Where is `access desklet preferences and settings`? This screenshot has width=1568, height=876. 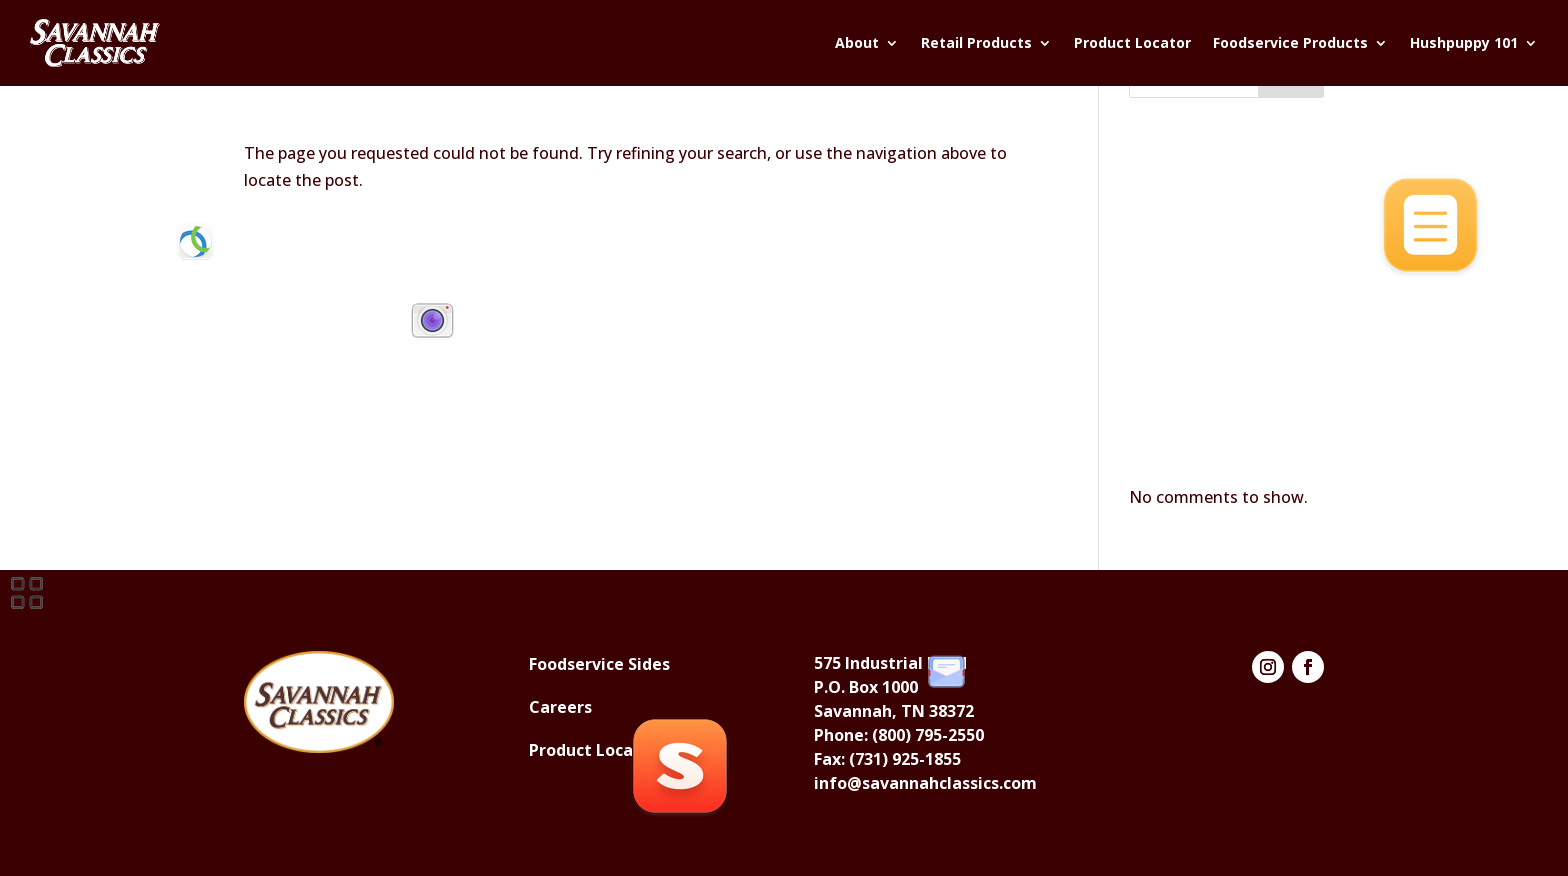
access desklet preferences and settings is located at coordinates (1430, 226).